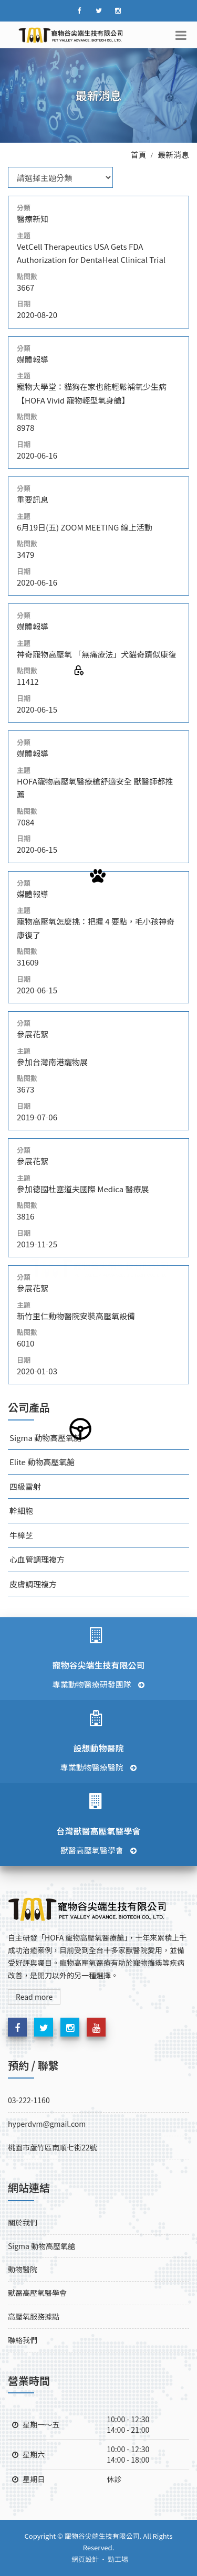 This screenshot has height=2576, width=197. What do you see at coordinates (80, 1429) in the screenshot?
I see `access vehicle or driving controls` at bounding box center [80, 1429].